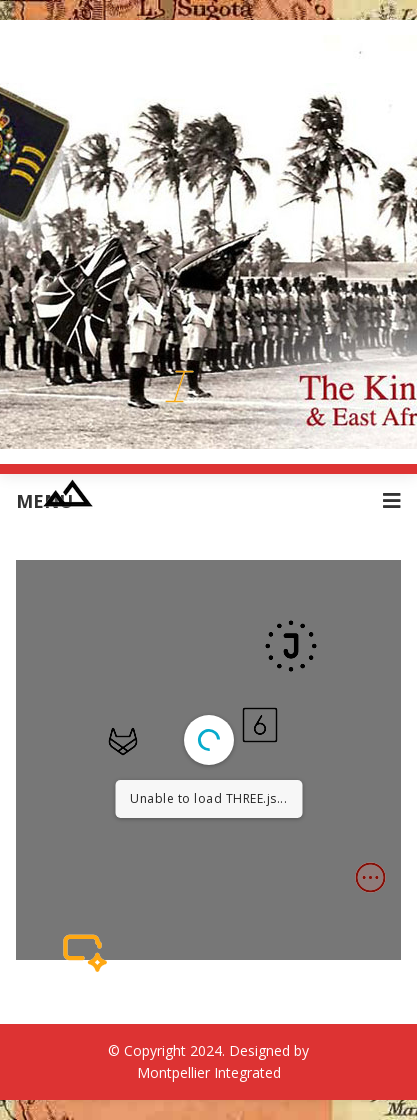 The height and width of the screenshot is (1120, 417). What do you see at coordinates (68, 493) in the screenshot?
I see `switch to terrain map view` at bounding box center [68, 493].